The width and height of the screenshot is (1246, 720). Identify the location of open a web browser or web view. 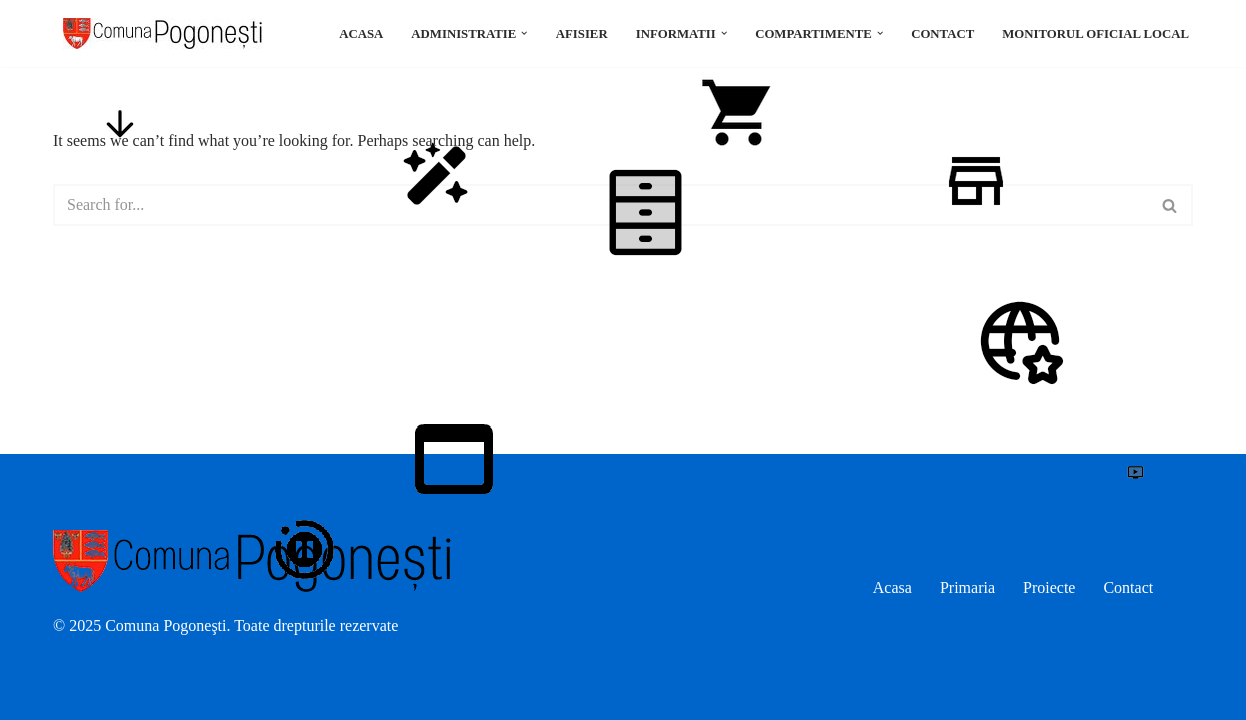
(454, 459).